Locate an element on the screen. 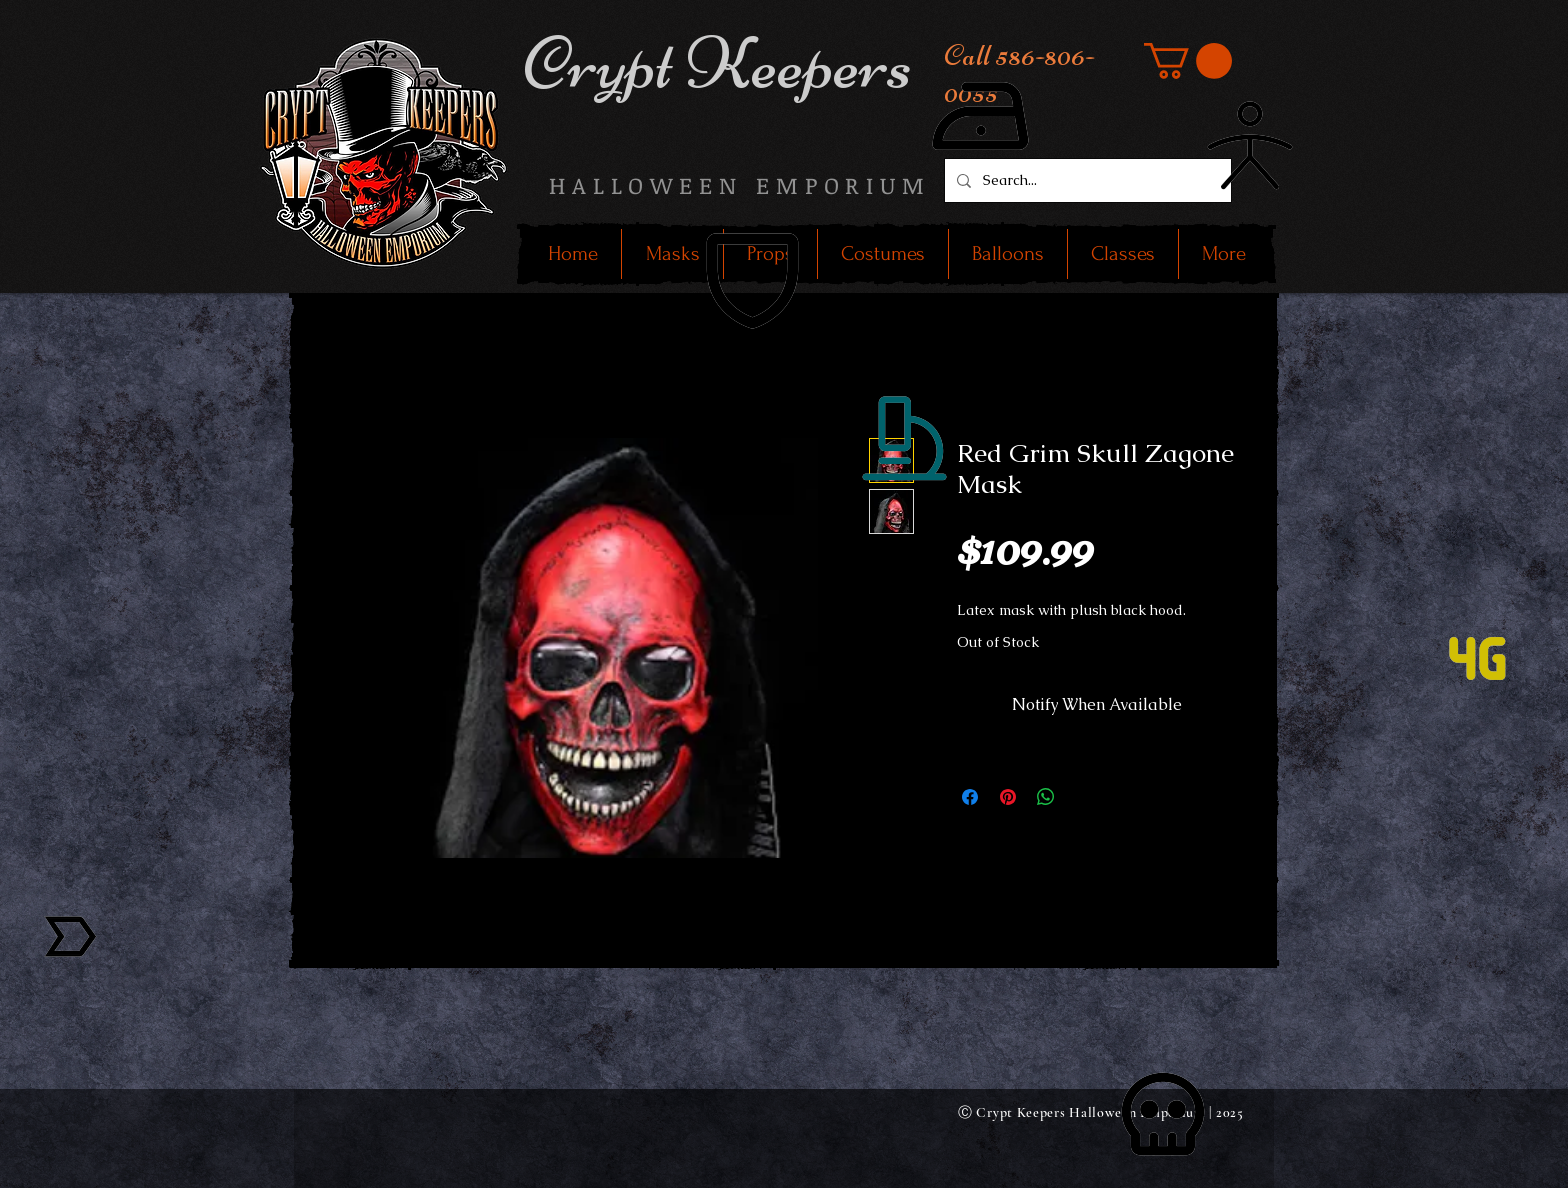  access security or privacy settings is located at coordinates (752, 275).